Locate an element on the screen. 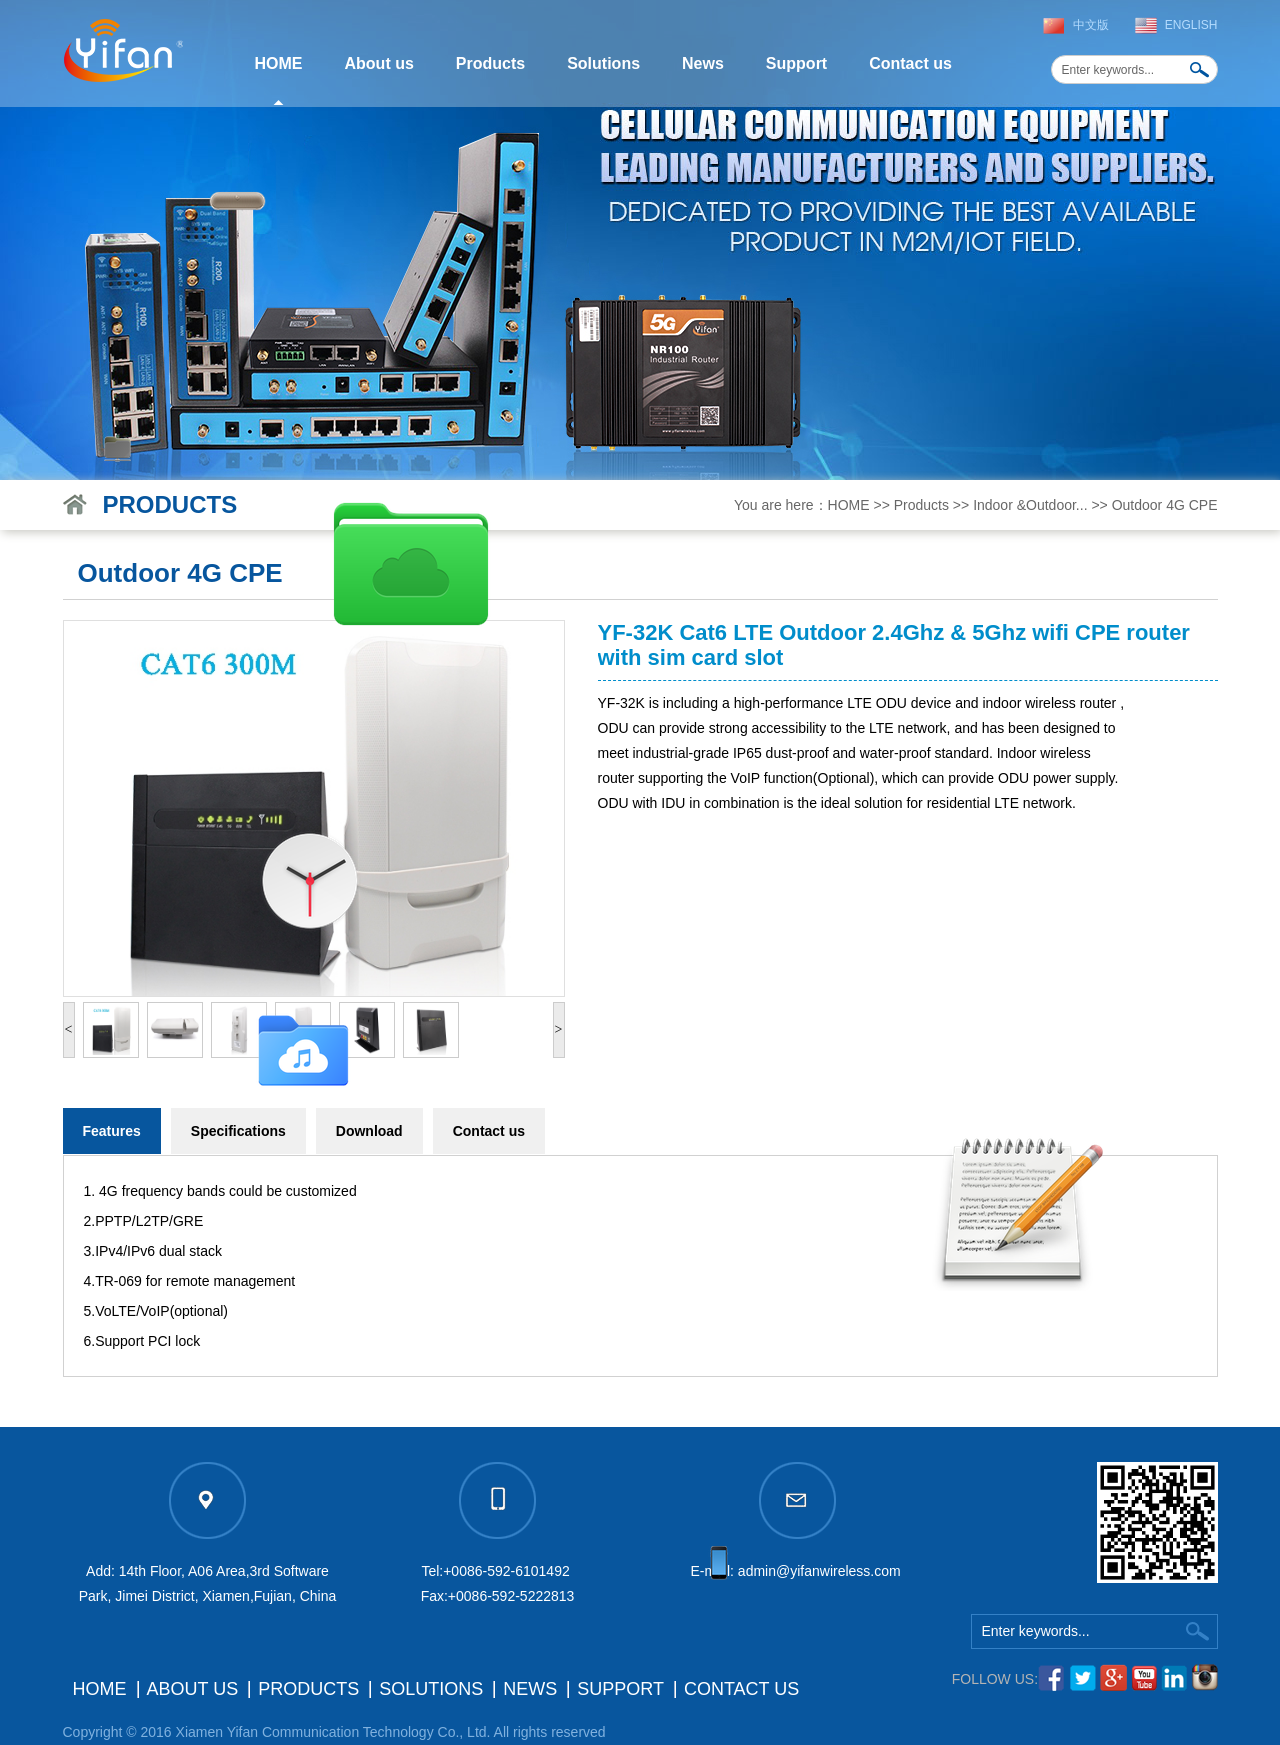 The height and width of the screenshot is (1745, 1280). open text editor application is located at coordinates (1018, 1205).